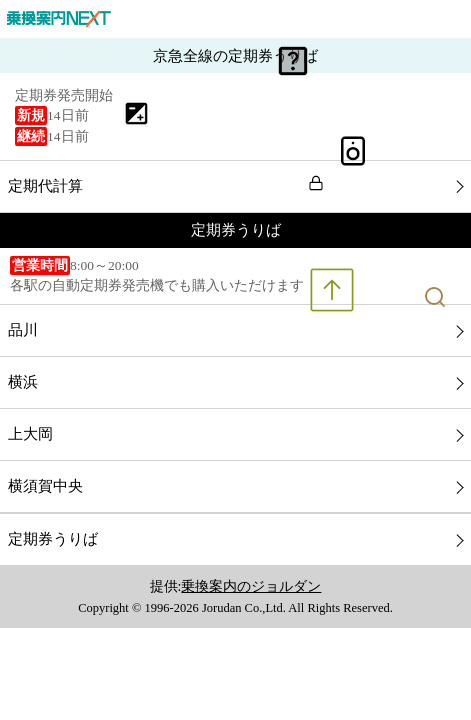 This screenshot has height=720, width=471. What do you see at coordinates (136, 113) in the screenshot?
I see `adjust image exposure settings` at bounding box center [136, 113].